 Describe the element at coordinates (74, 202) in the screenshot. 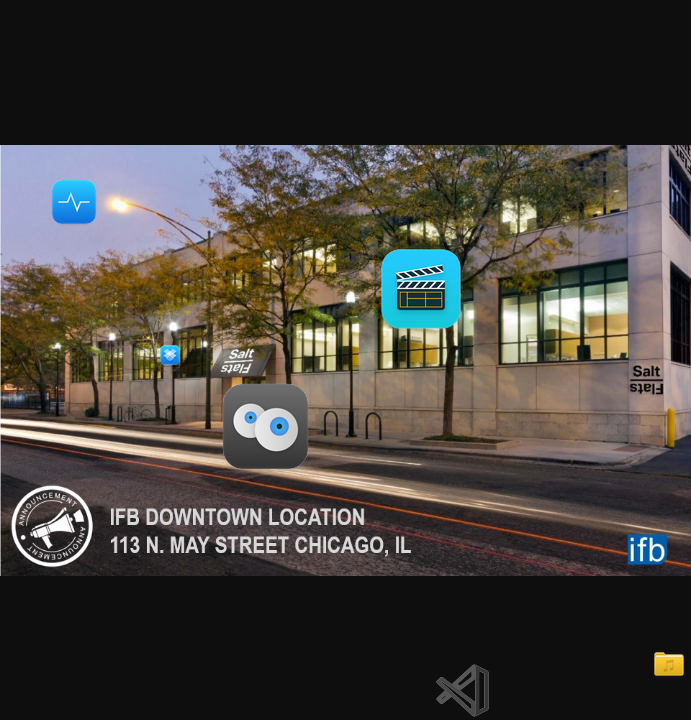

I see `open wxcas network statistics monitor` at that location.